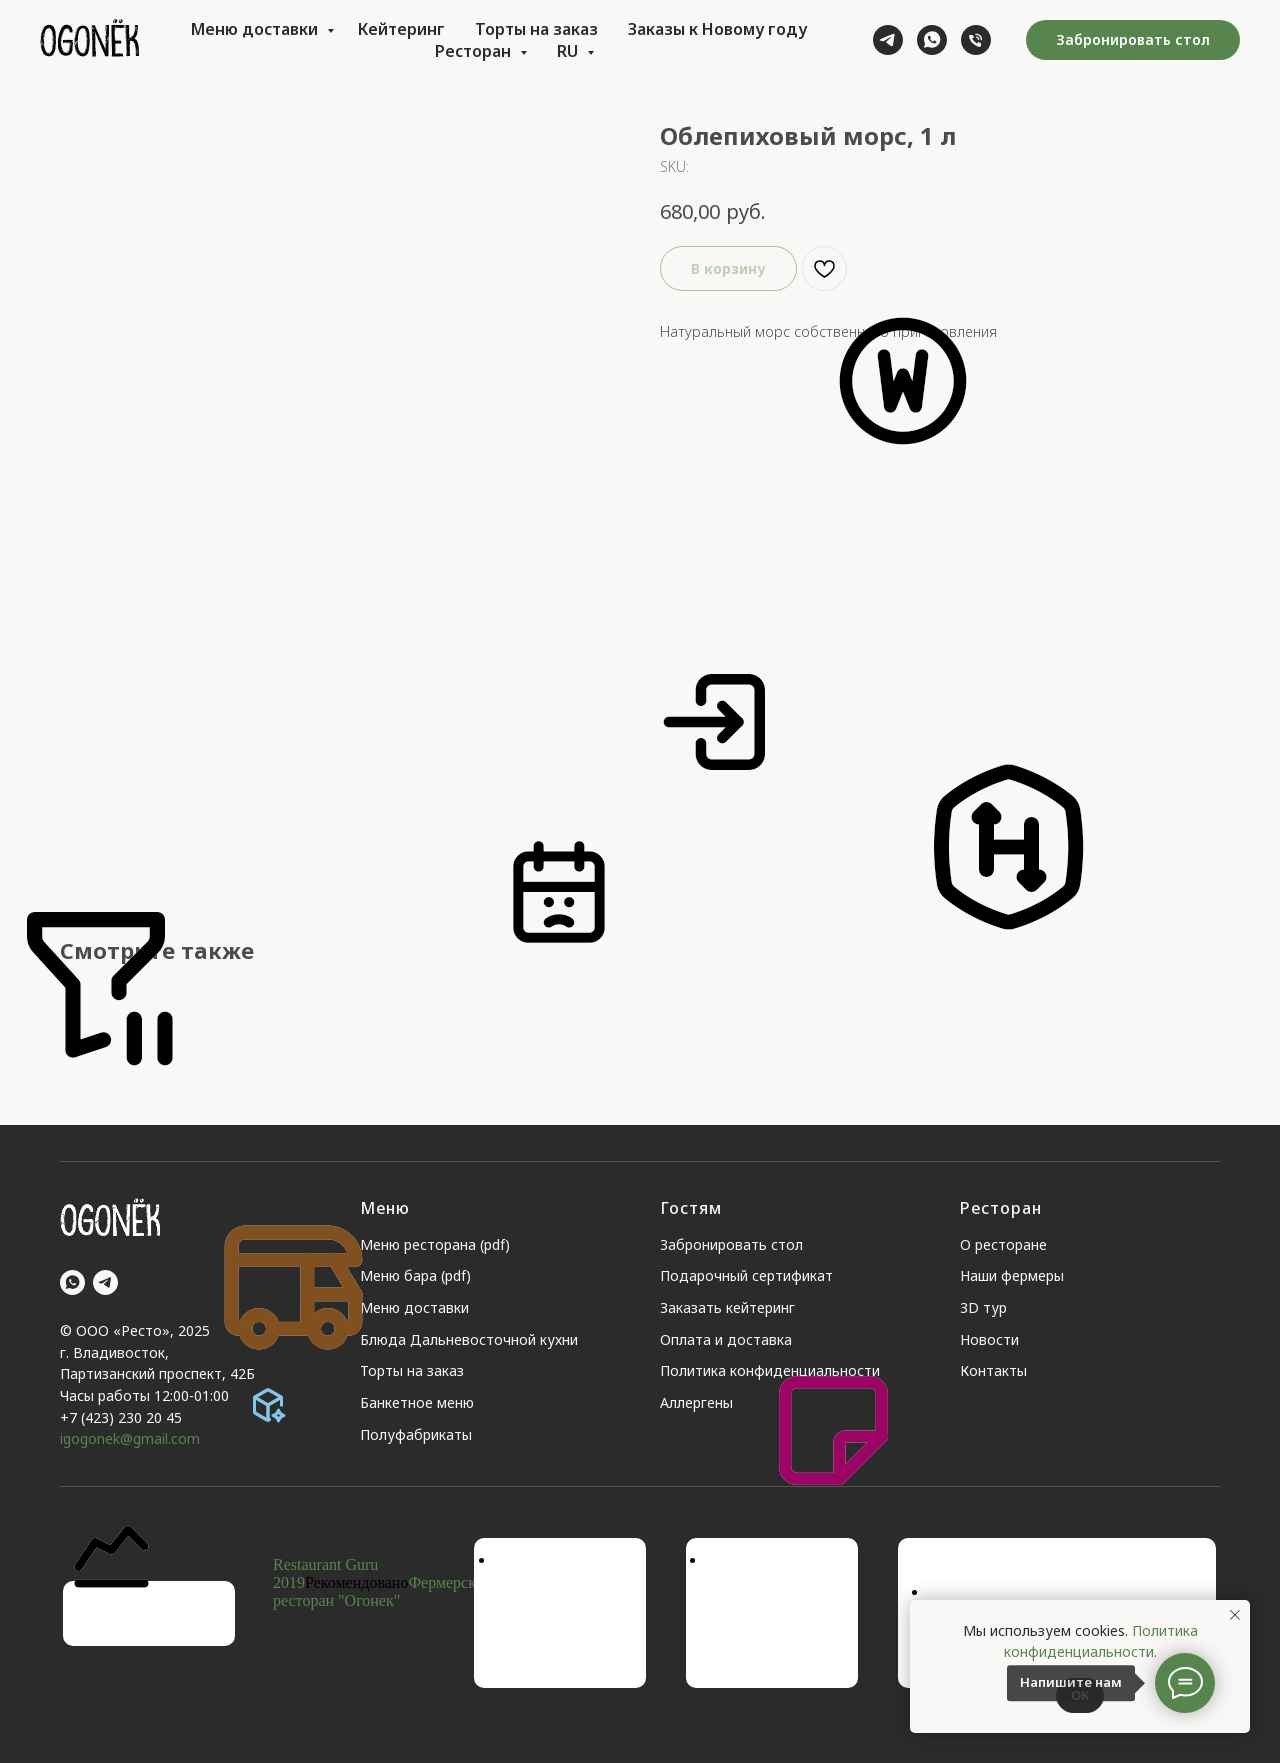 This screenshot has height=1763, width=1280. I want to click on browse camper or RV rentals, so click(293, 1287).